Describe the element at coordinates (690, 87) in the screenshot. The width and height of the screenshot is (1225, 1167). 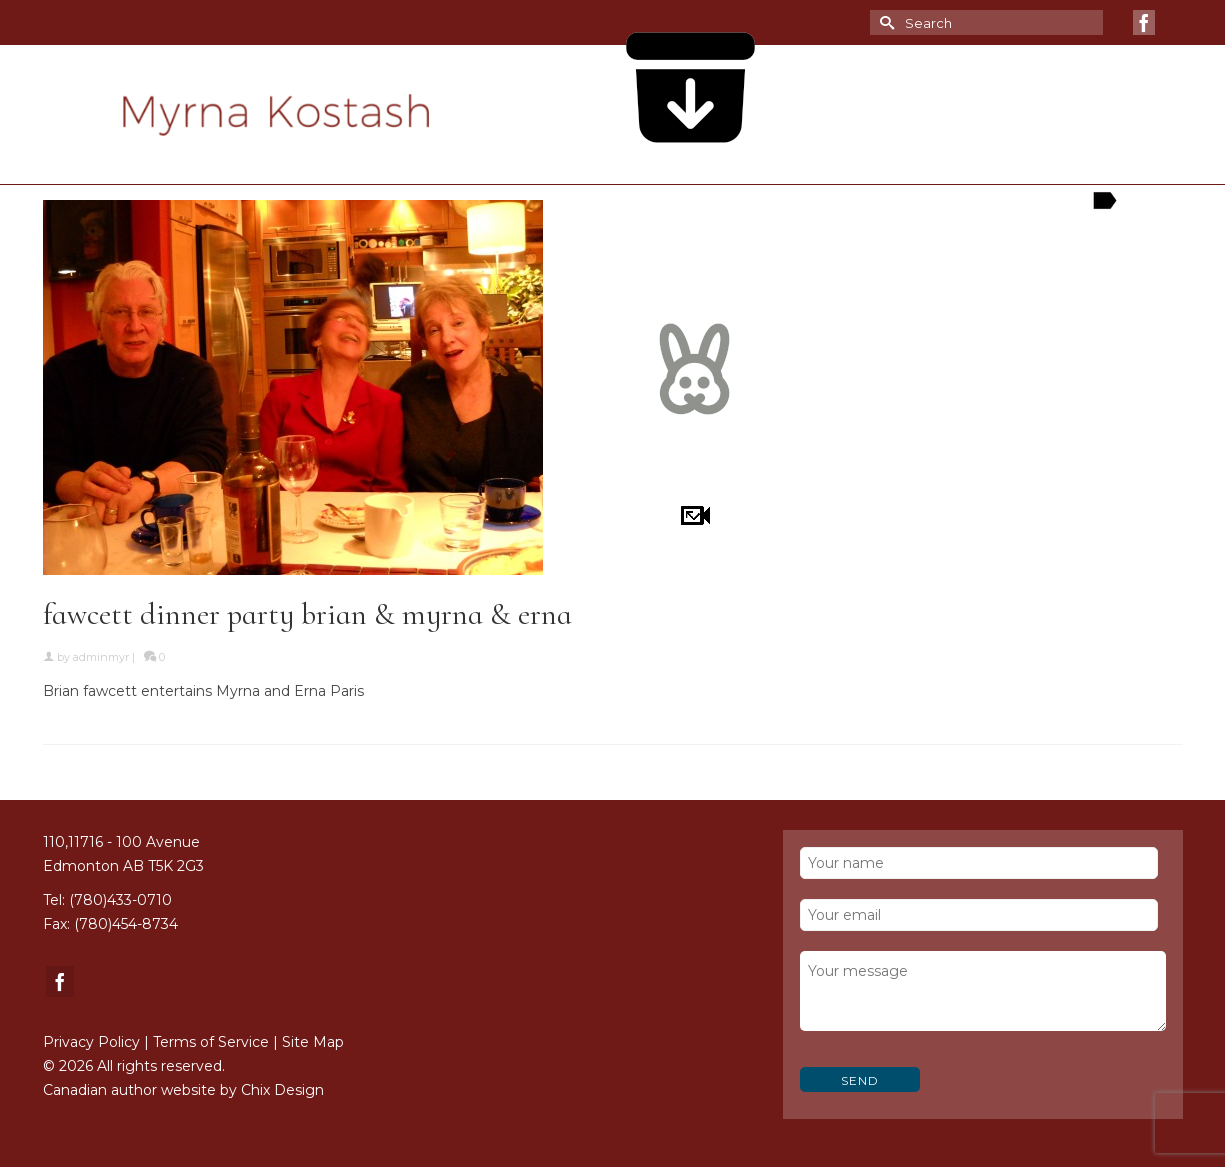
I see `archive or store an item` at that location.